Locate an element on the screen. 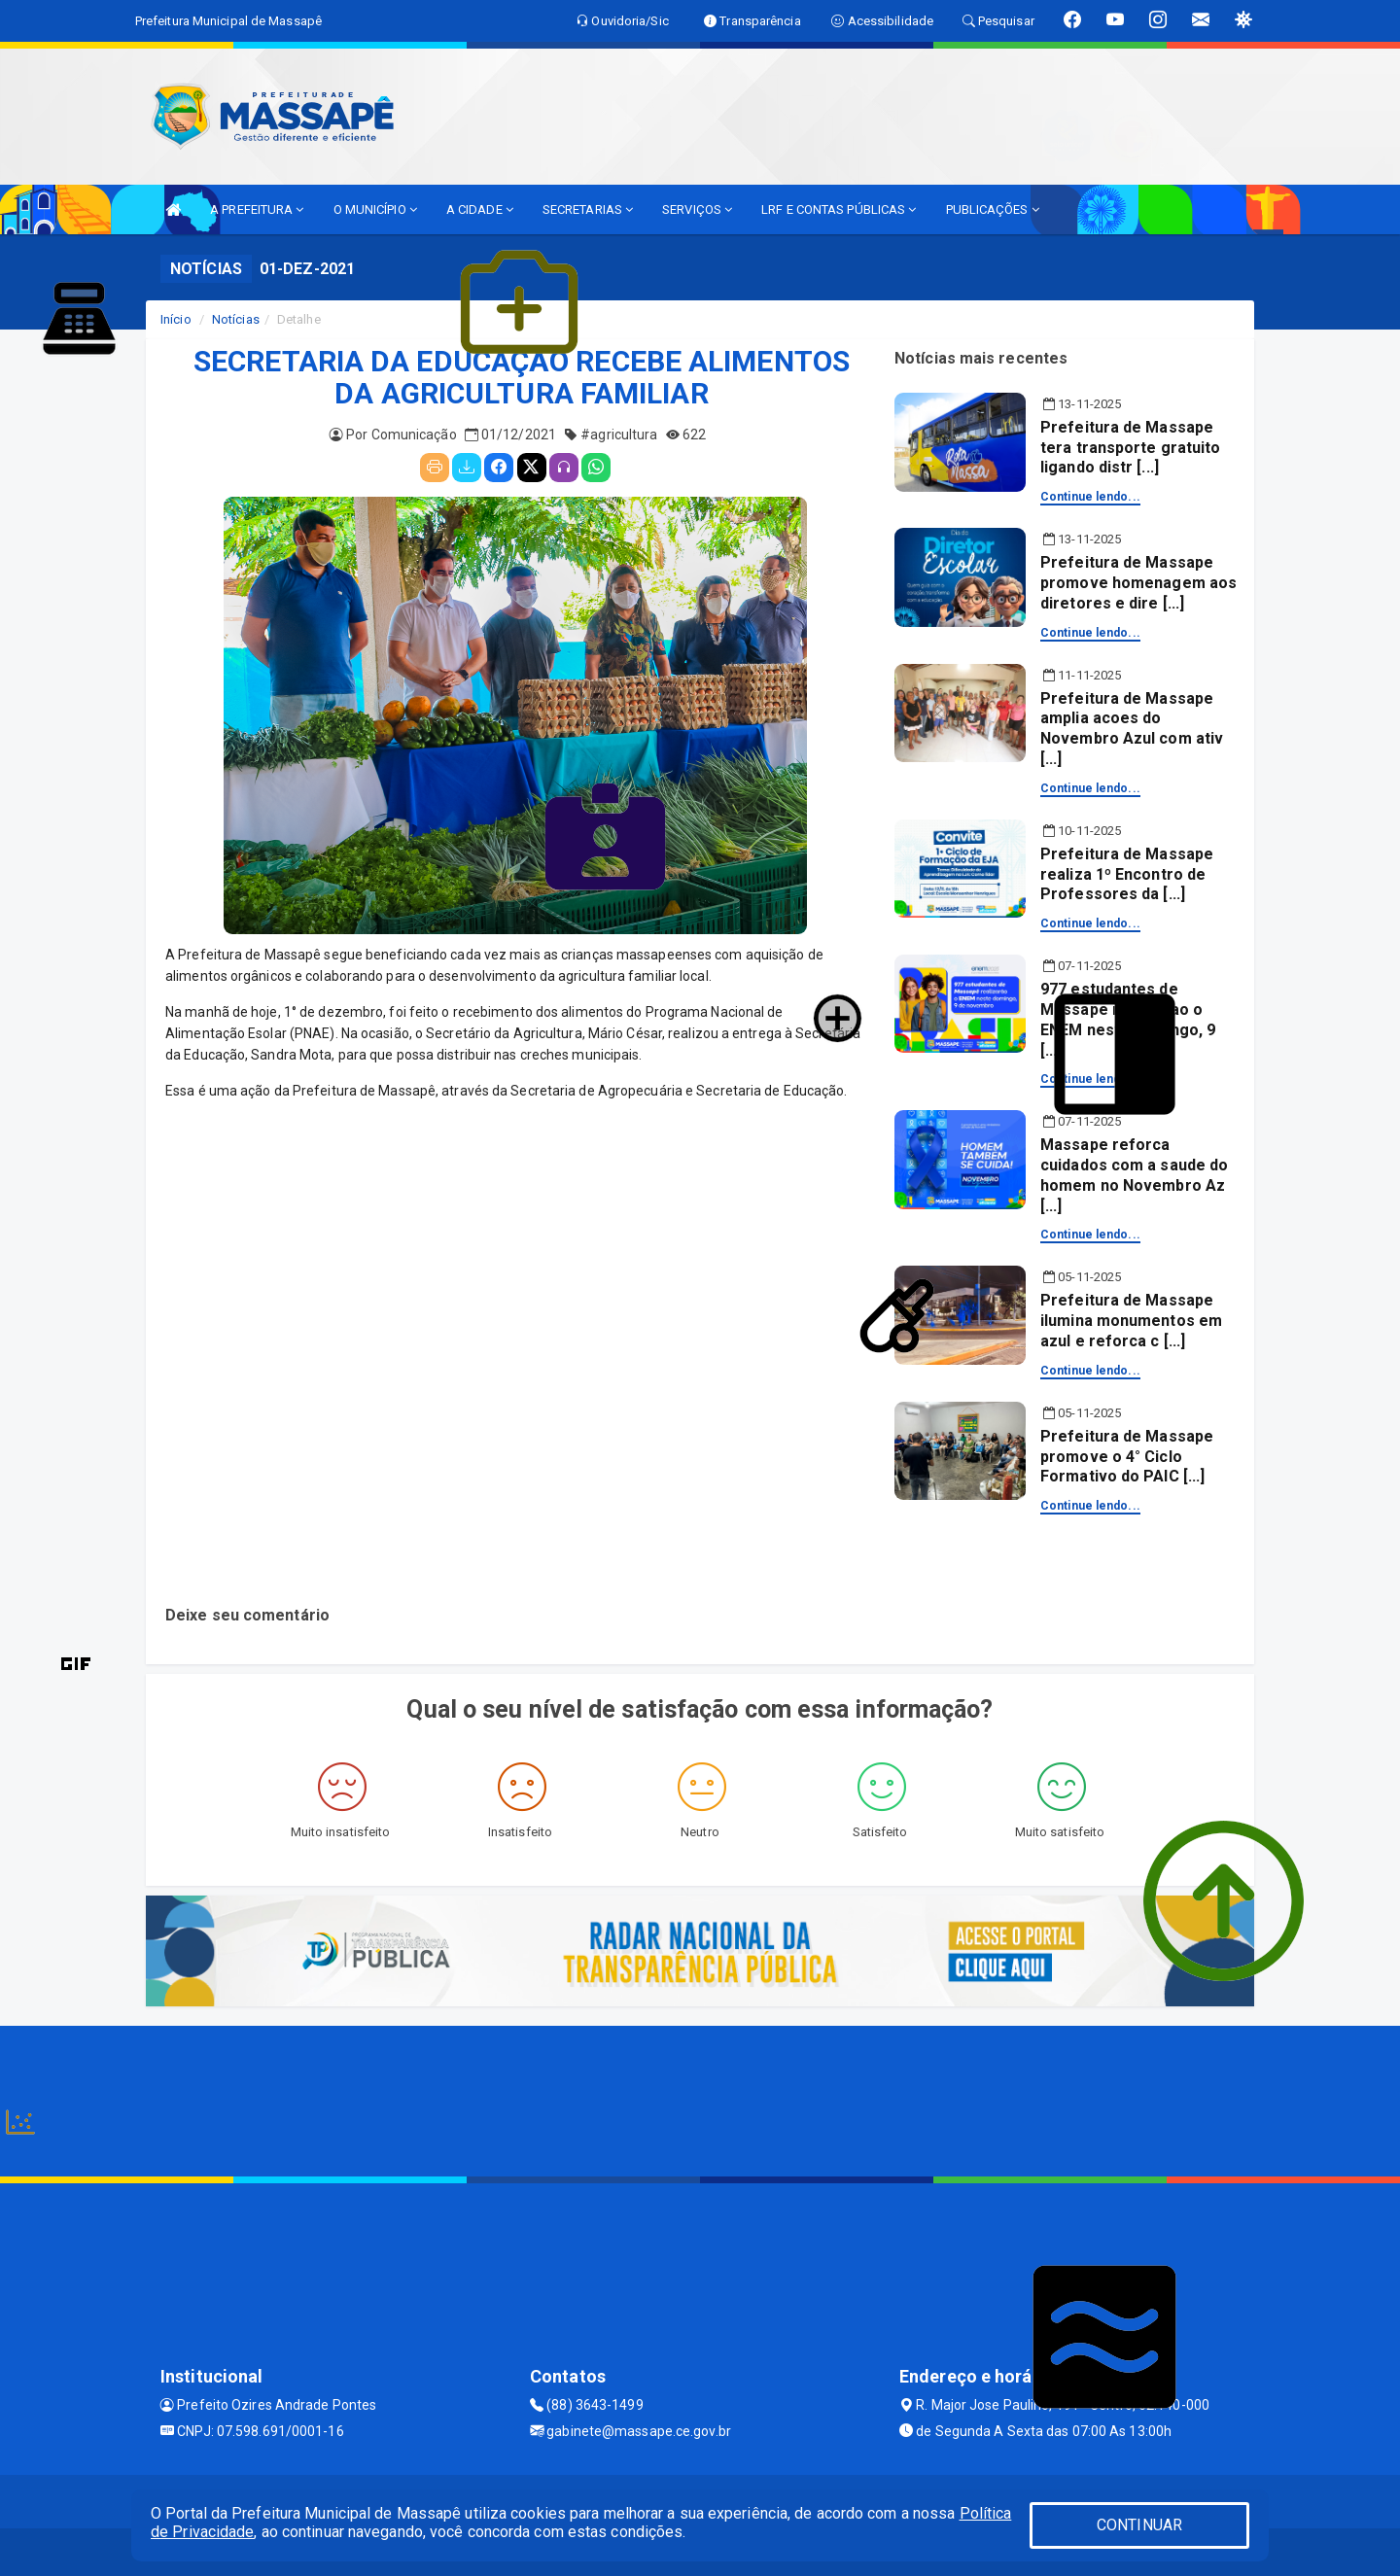  indicates approximate or estimated value is located at coordinates (1104, 2337).